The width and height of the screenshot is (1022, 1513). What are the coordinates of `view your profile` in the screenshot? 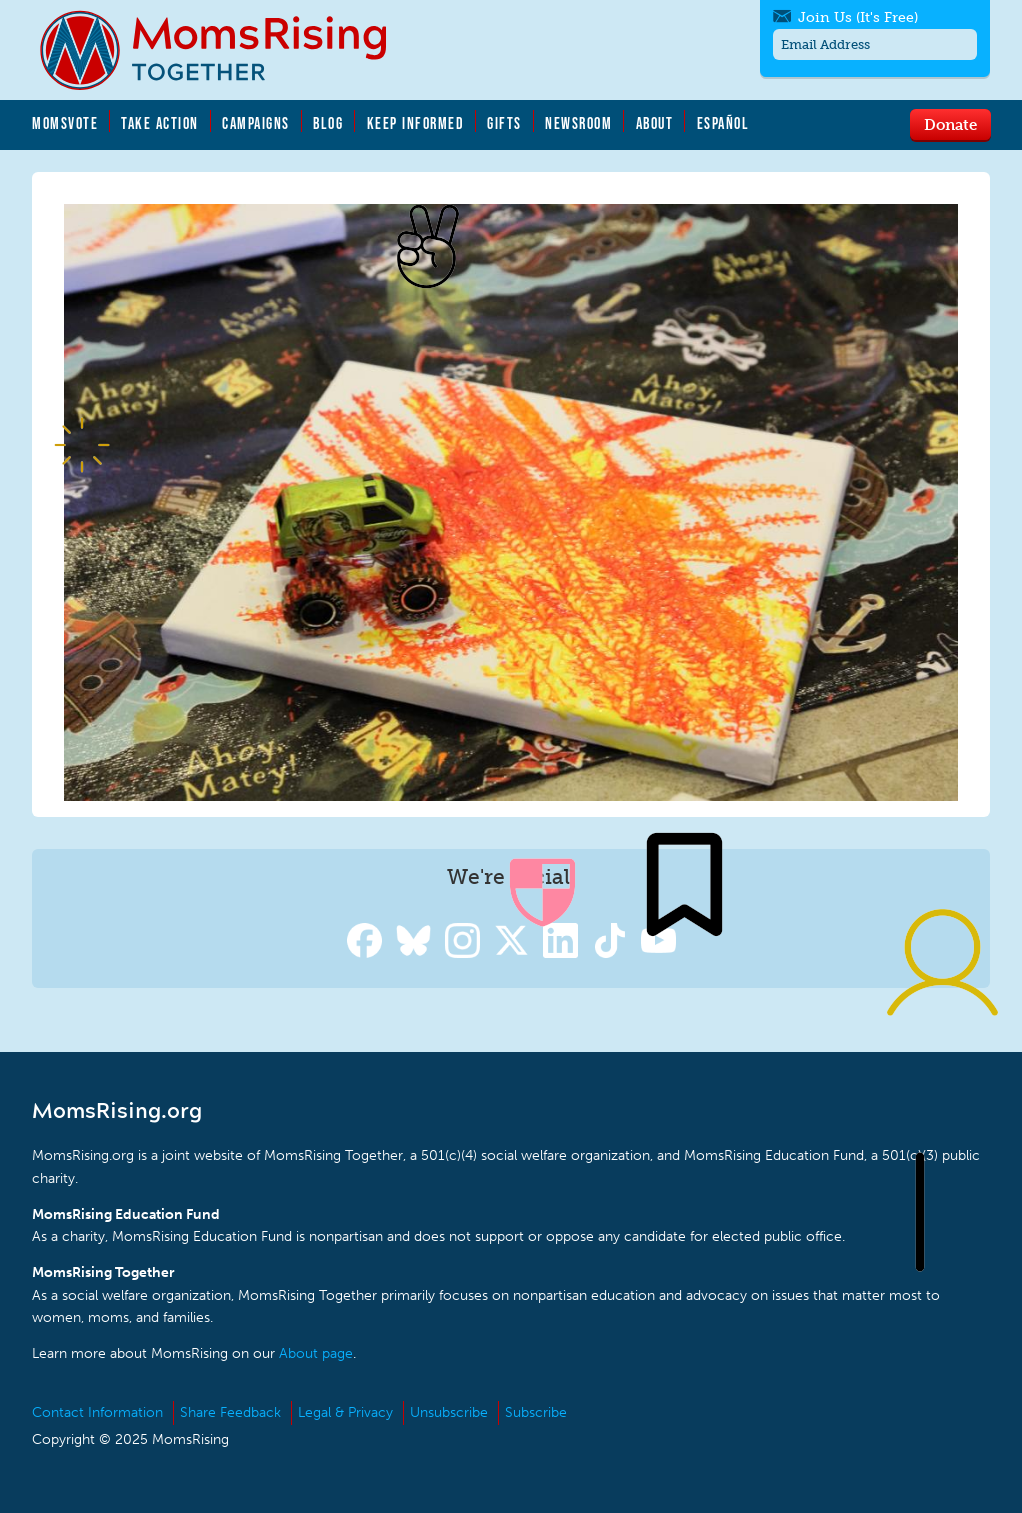 It's located at (942, 964).